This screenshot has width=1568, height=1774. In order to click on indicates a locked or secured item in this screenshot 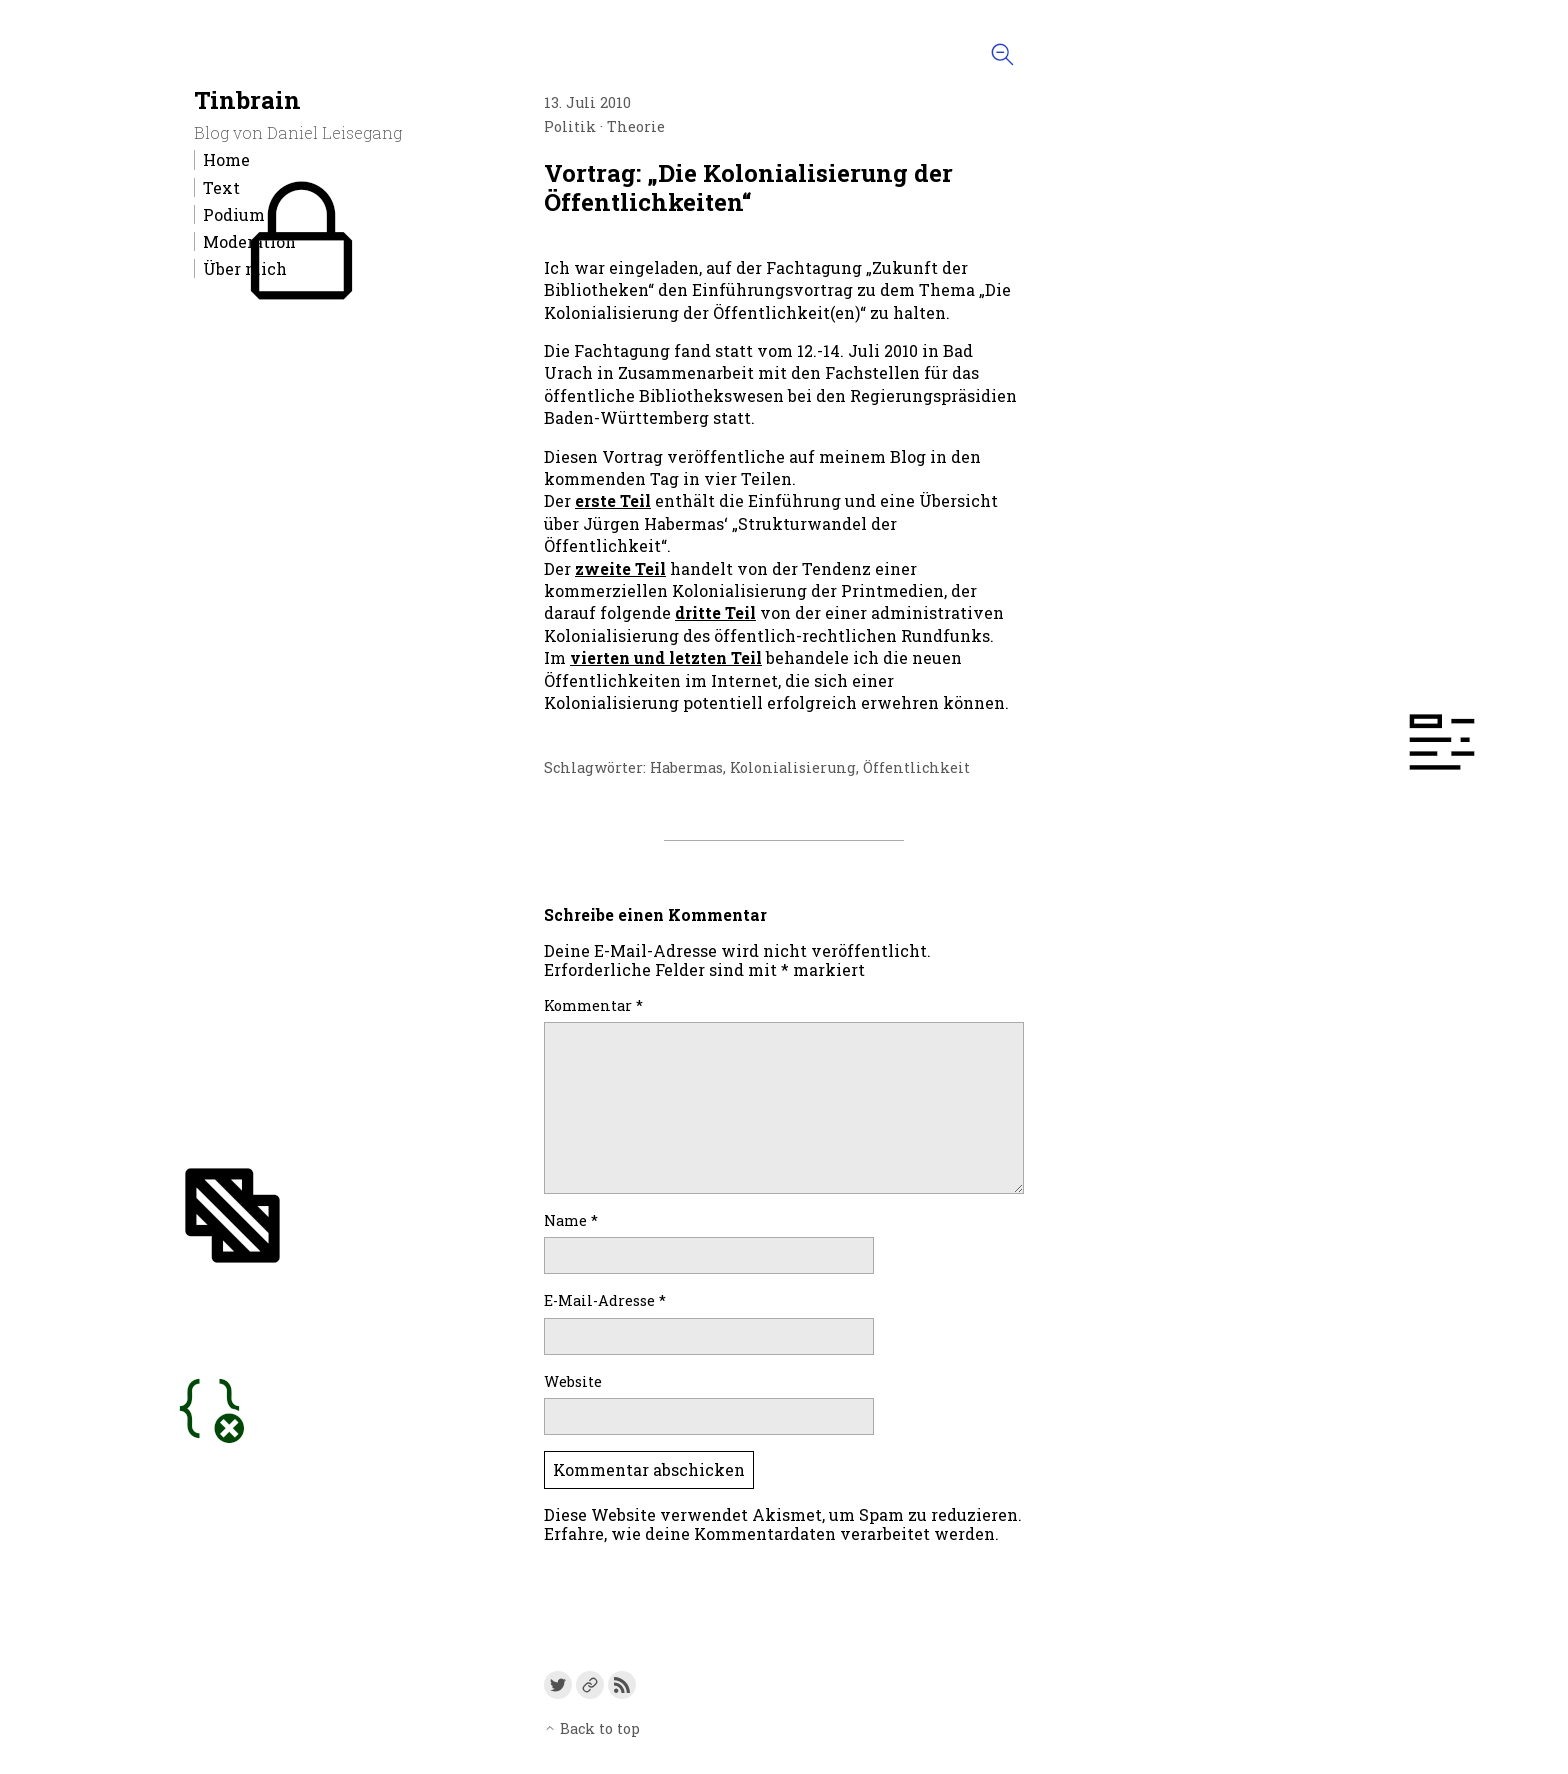, I will do `click(301, 240)`.